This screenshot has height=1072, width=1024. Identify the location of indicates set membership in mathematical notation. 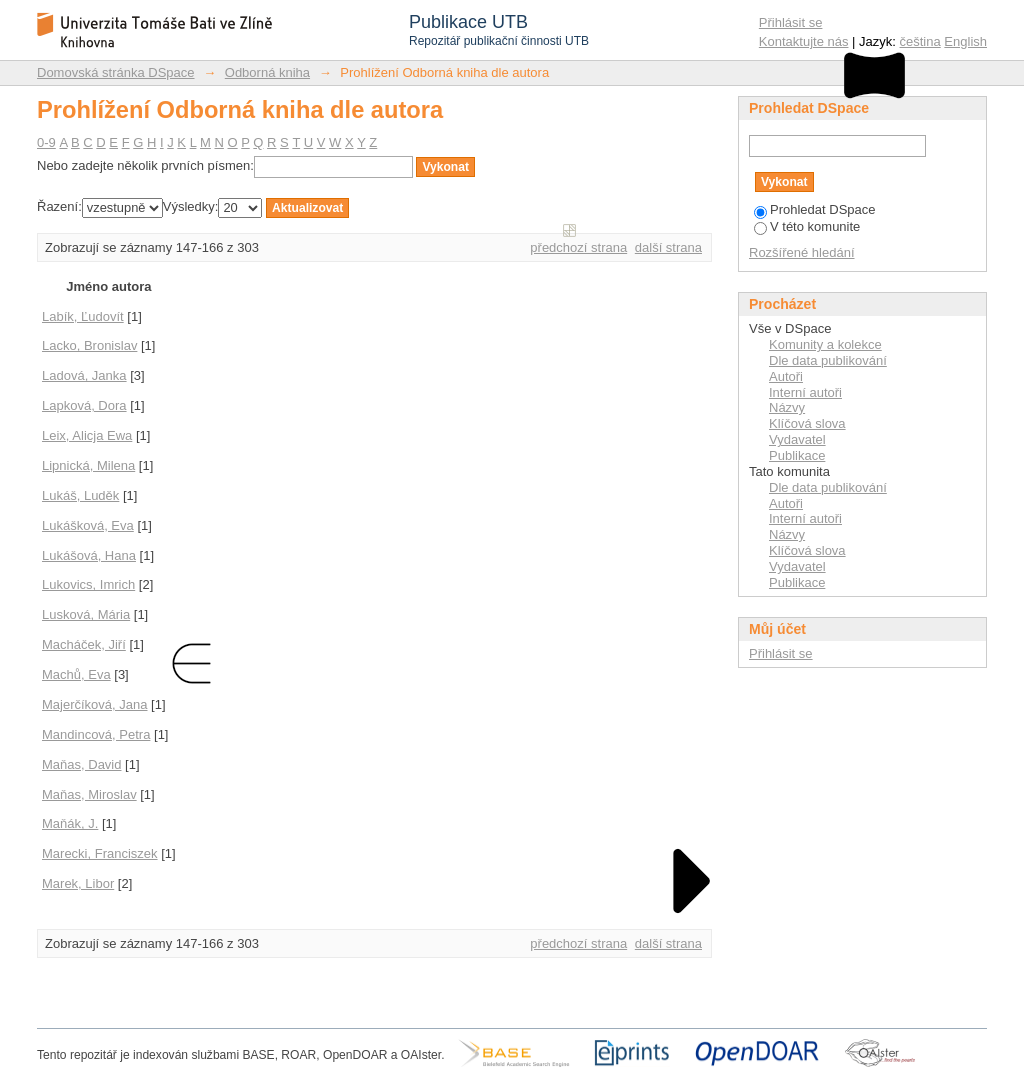
(192, 663).